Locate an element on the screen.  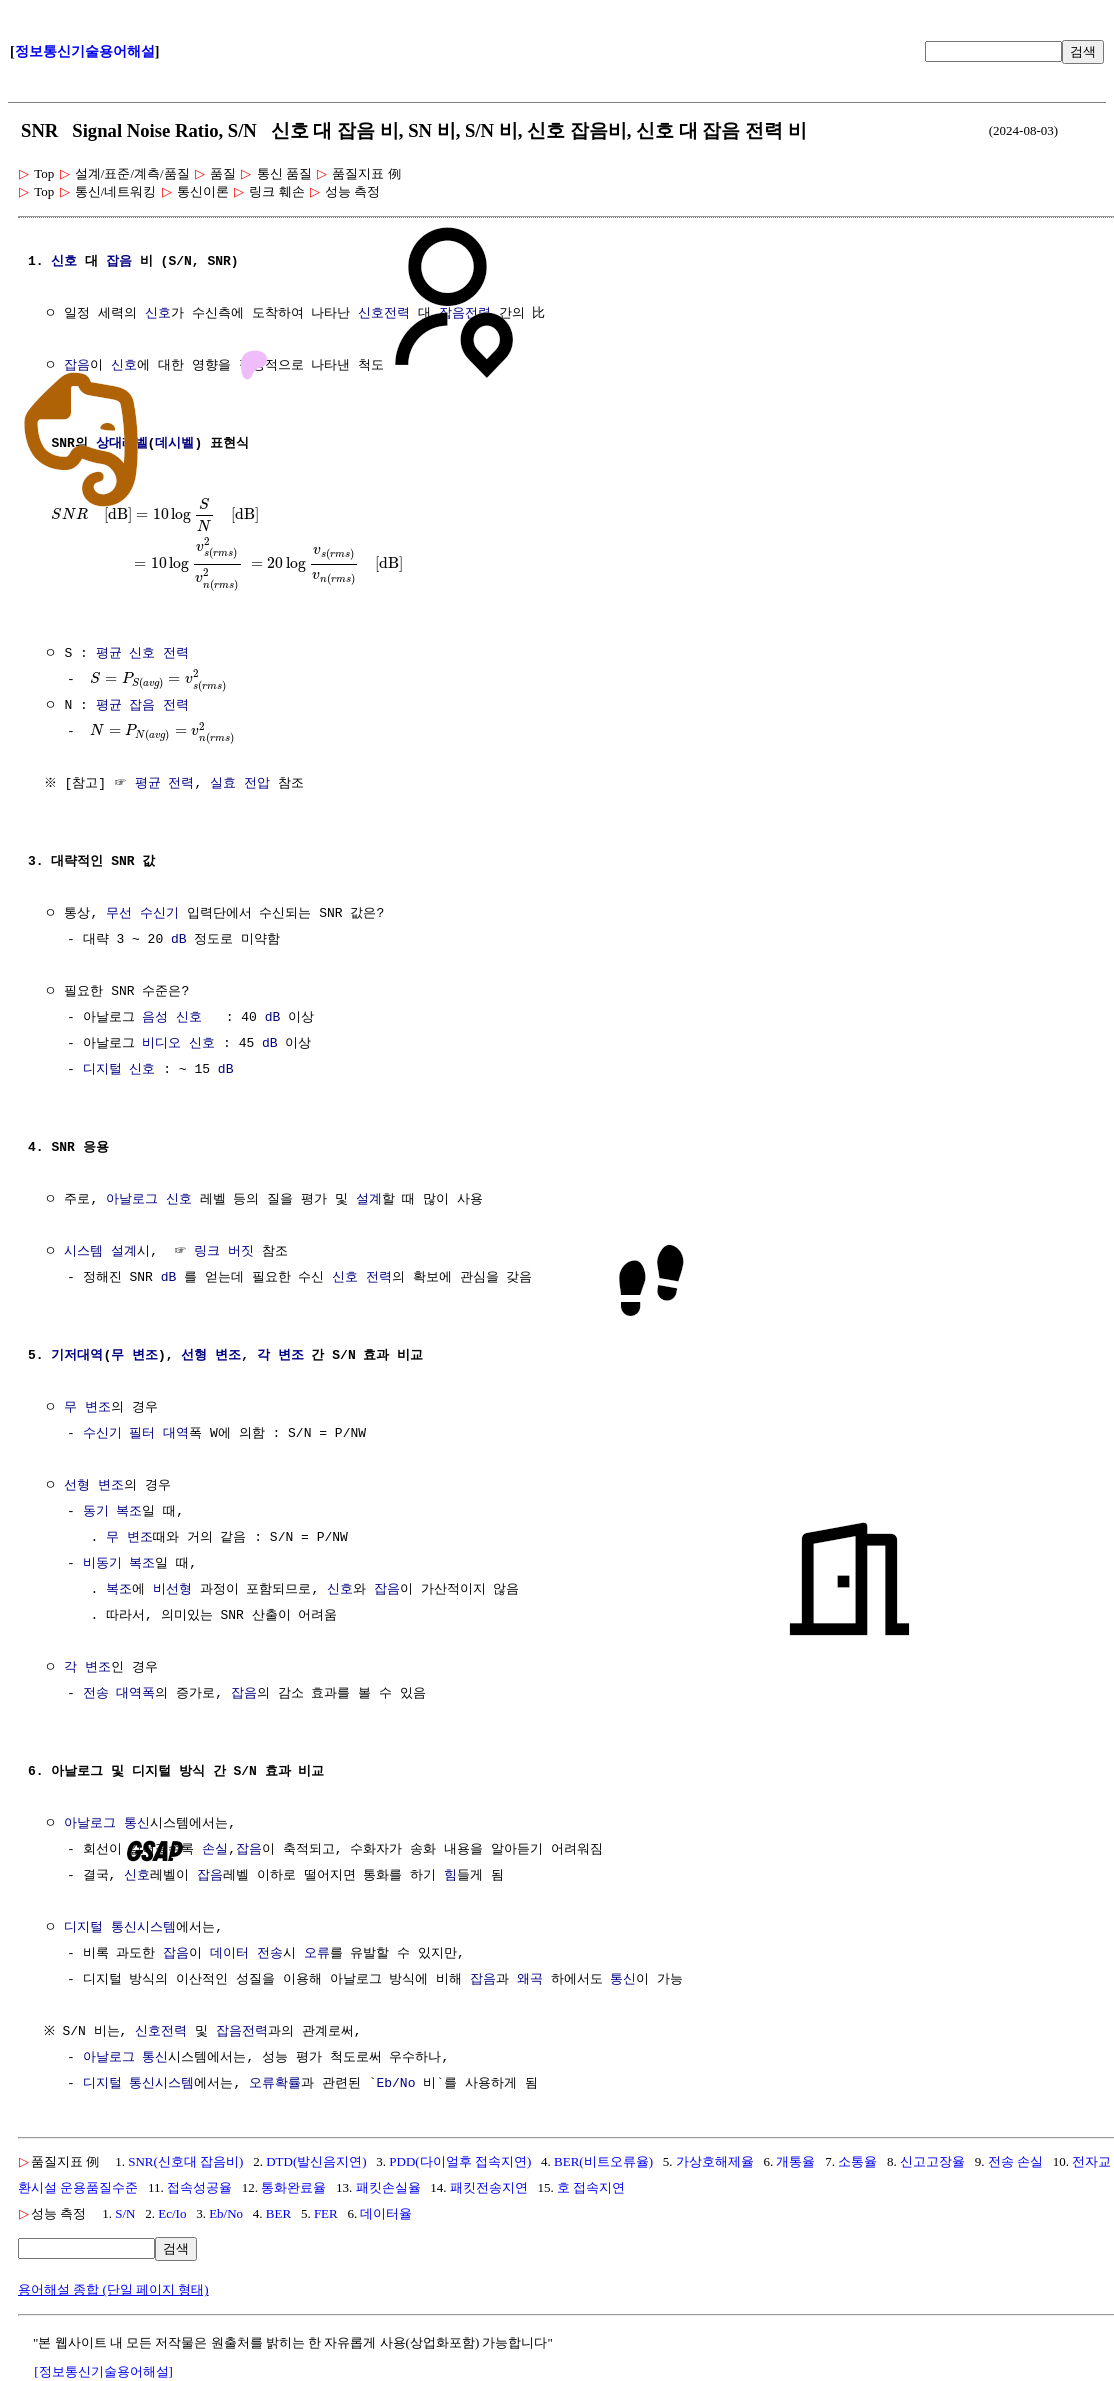
log out or exit the application is located at coordinates (849, 1581).